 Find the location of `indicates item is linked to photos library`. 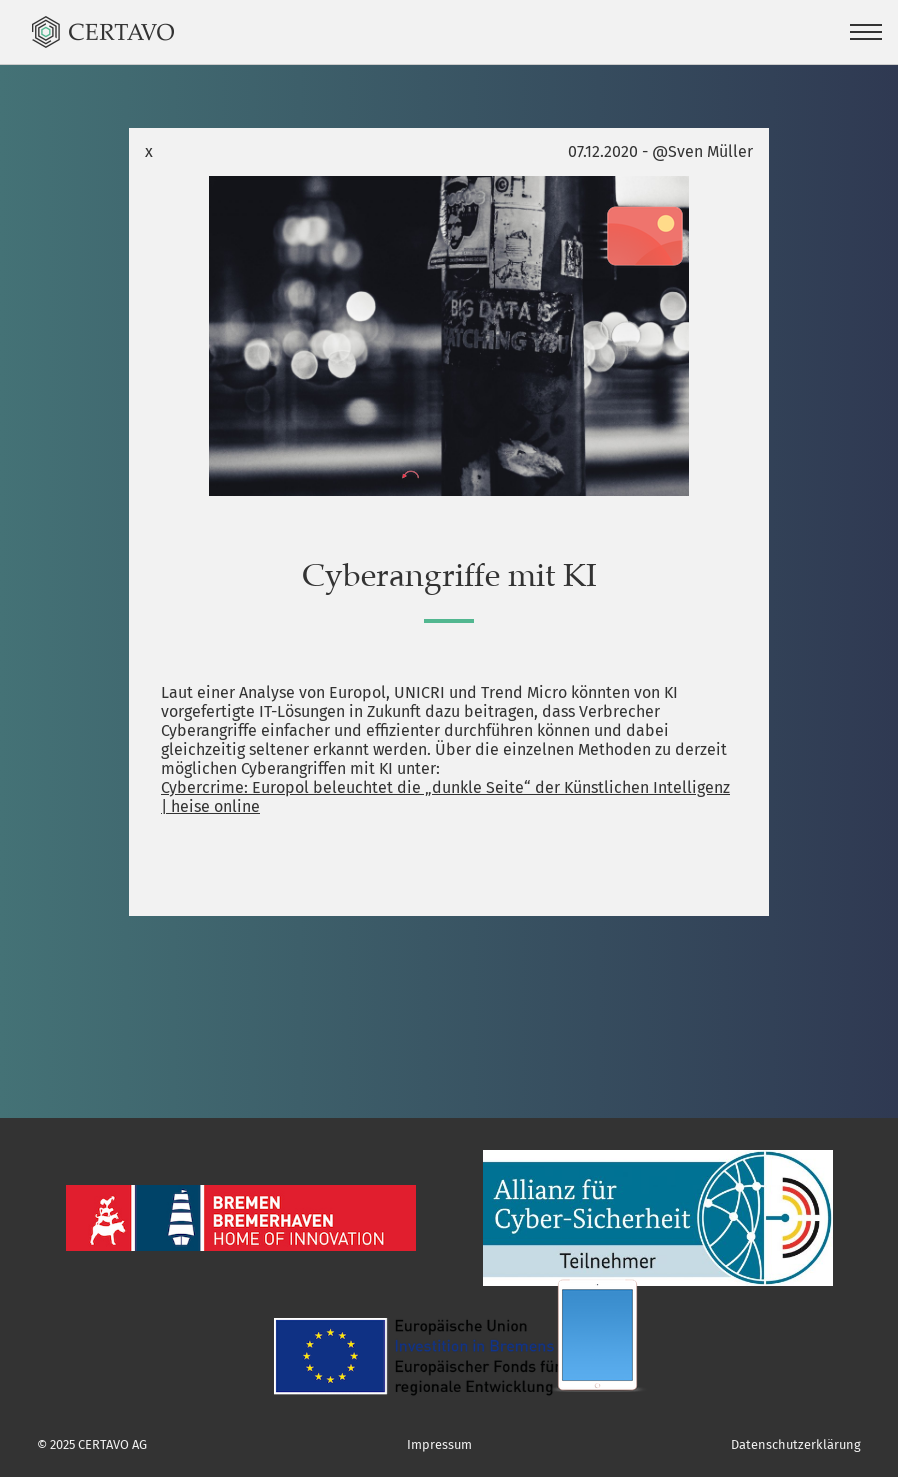

indicates item is linked to photos library is located at coordinates (645, 236).